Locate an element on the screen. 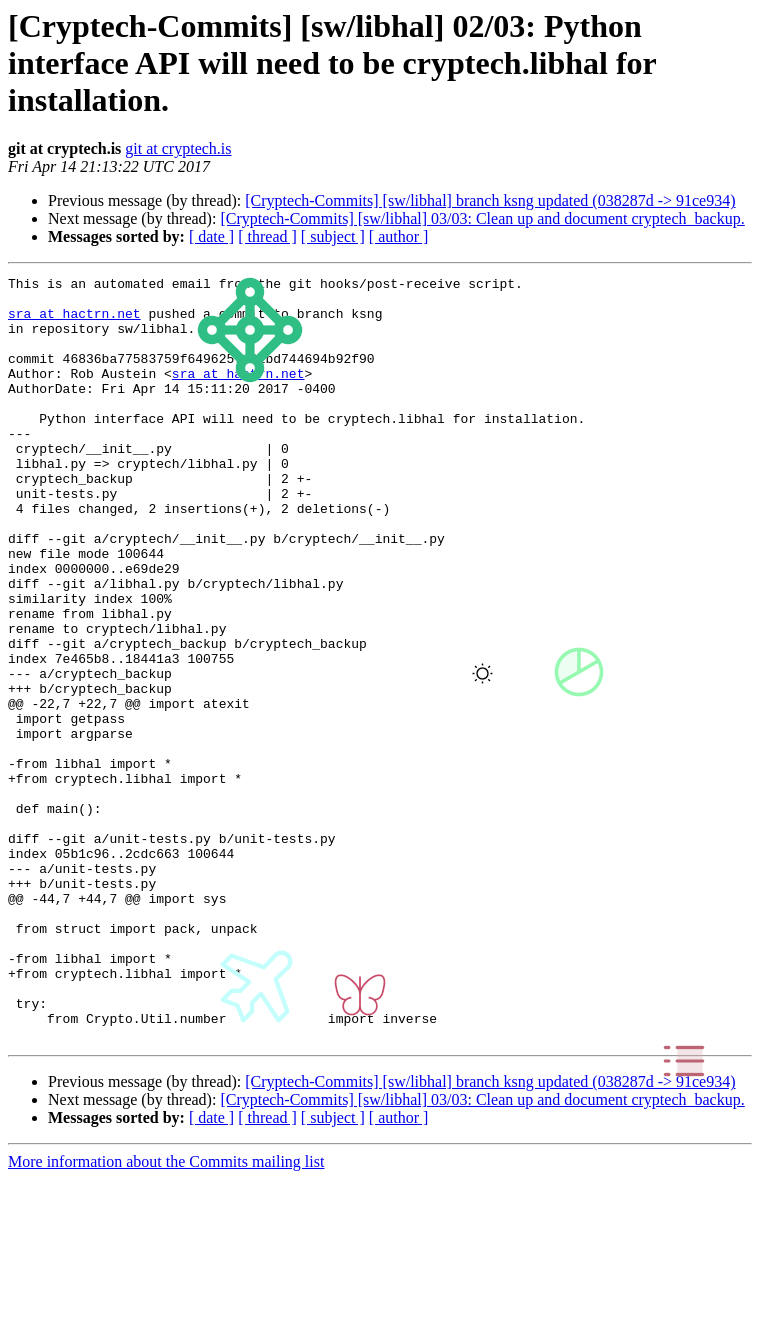 This screenshot has height=1332, width=760. indicates a nature or wildlife category is located at coordinates (360, 994).